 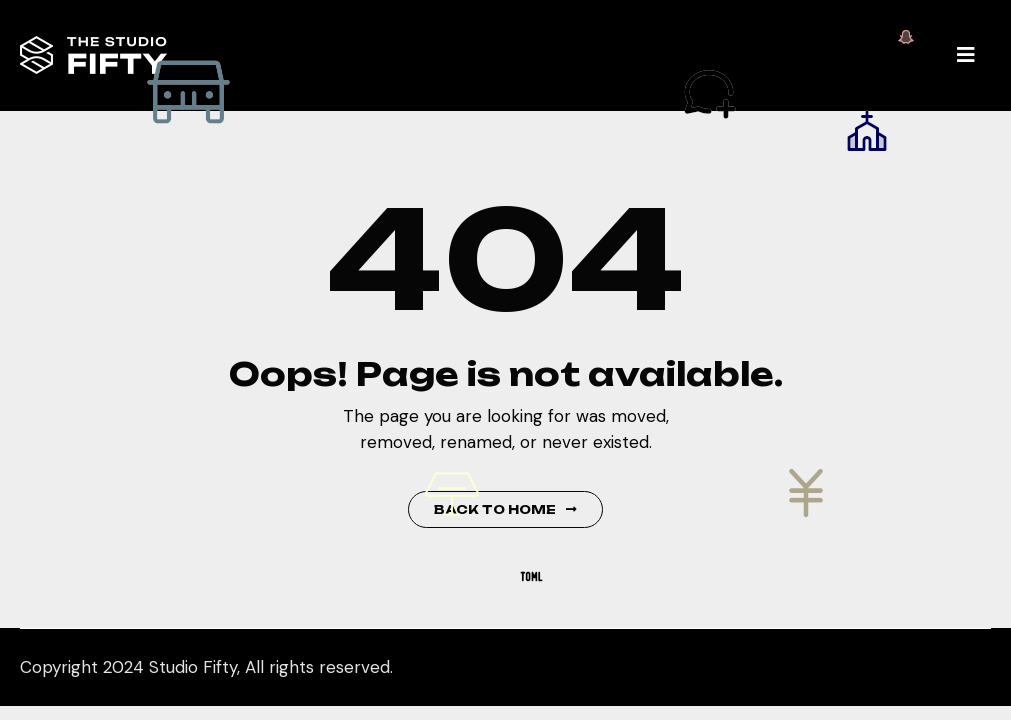 What do you see at coordinates (188, 93) in the screenshot?
I see `select jeep or off-road vehicle type` at bounding box center [188, 93].